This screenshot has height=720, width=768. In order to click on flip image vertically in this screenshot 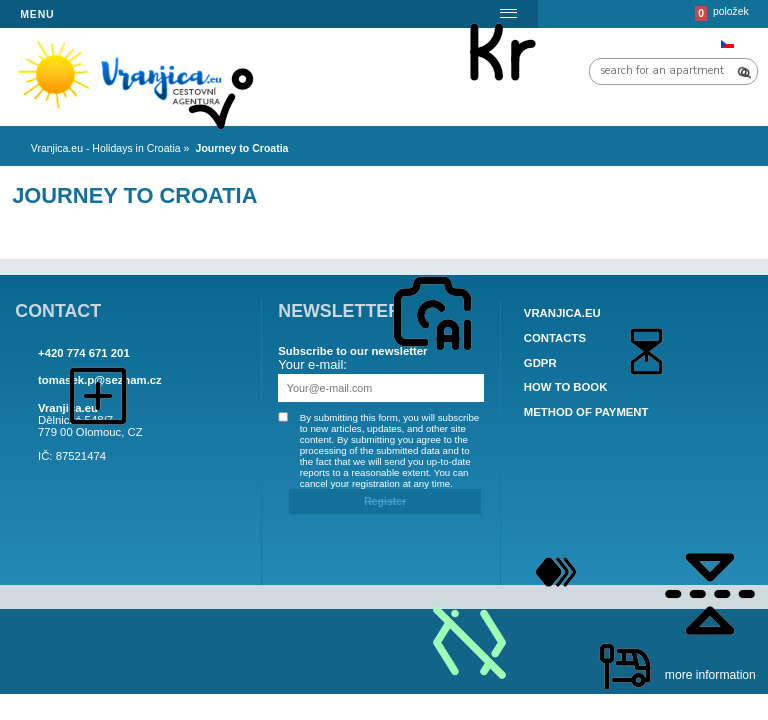, I will do `click(710, 594)`.